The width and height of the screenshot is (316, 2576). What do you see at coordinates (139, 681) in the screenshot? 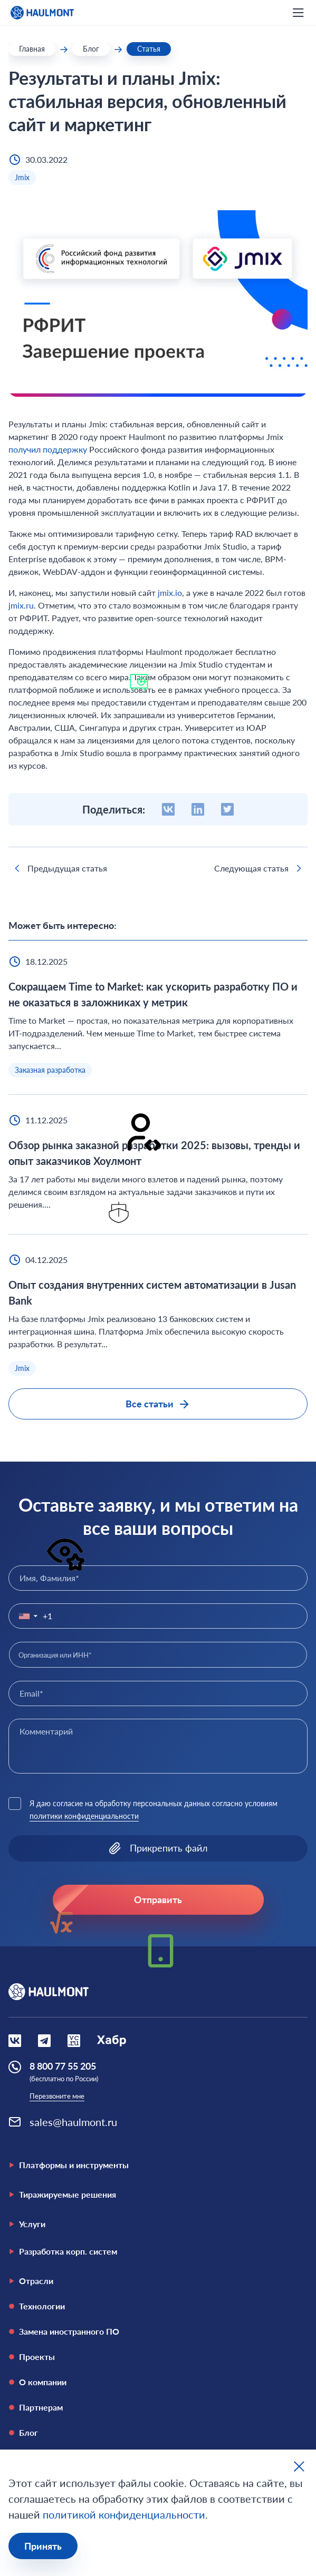
I see `access secure storage or vault` at bounding box center [139, 681].